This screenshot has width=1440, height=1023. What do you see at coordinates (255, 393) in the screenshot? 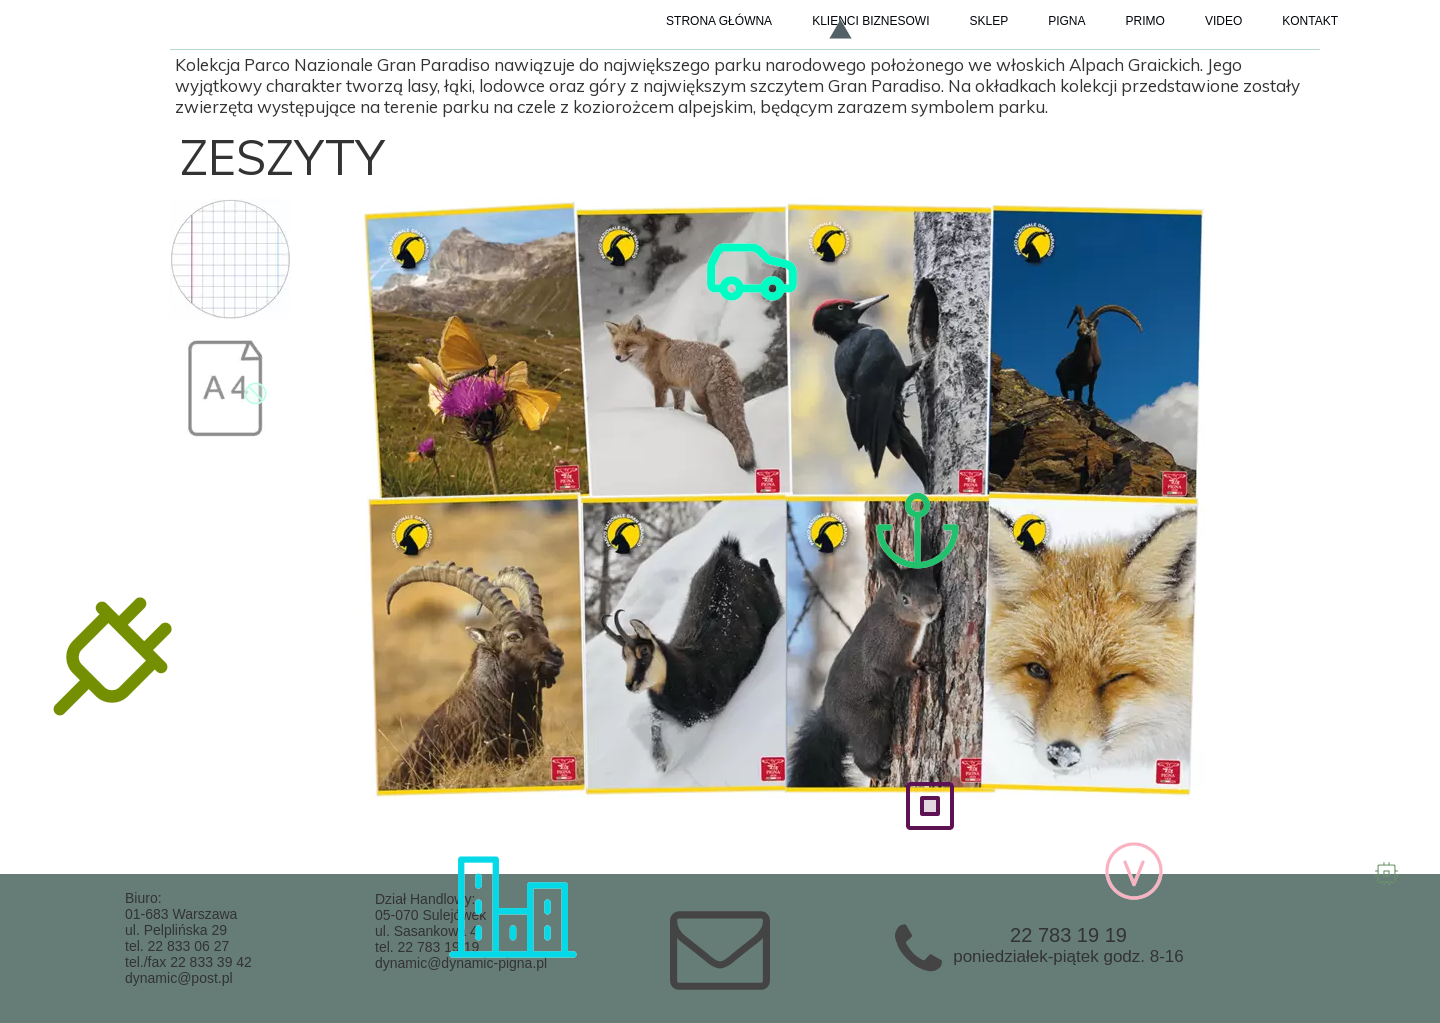
I see `indicates a prohibited or restricted action` at bounding box center [255, 393].